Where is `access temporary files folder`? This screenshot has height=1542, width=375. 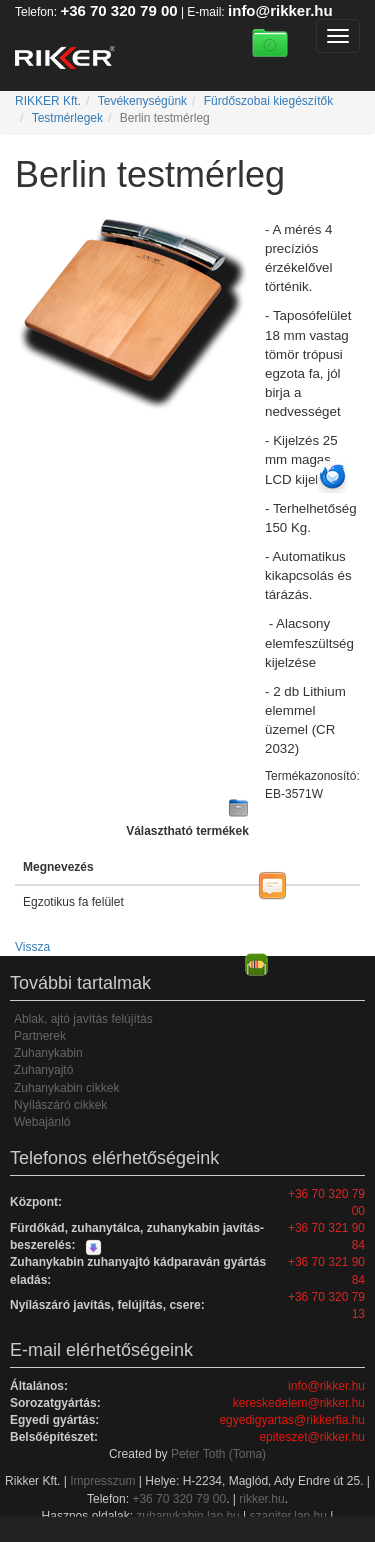
access temporary files folder is located at coordinates (270, 43).